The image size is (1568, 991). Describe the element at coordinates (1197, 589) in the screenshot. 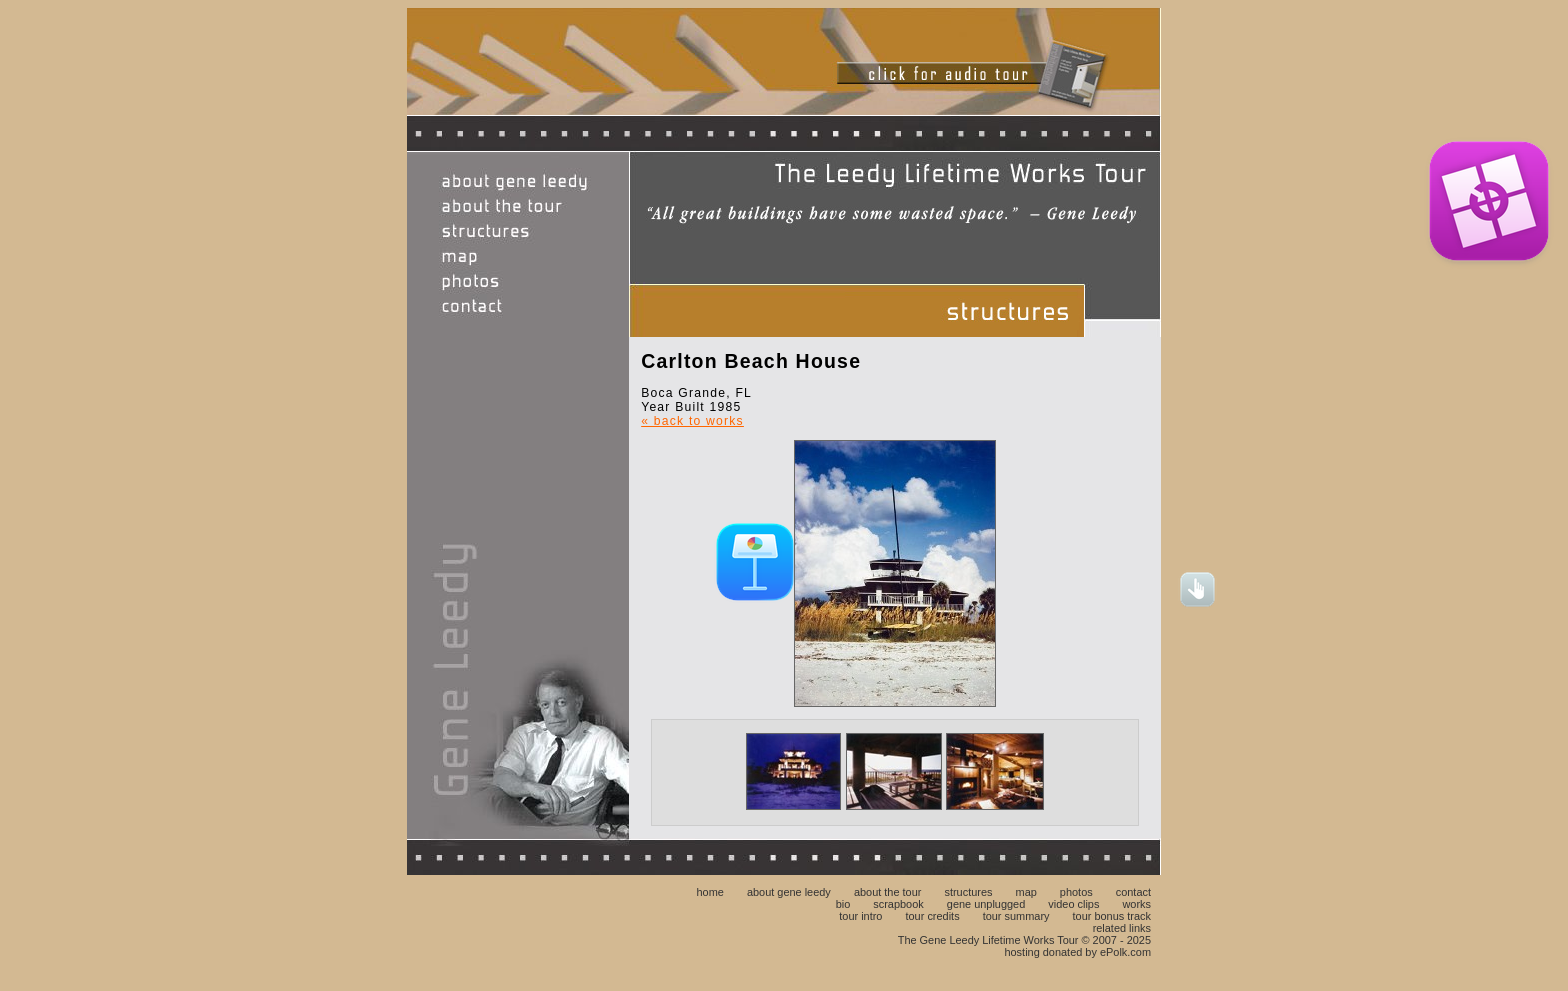

I see `open touché app for touch bar customization` at that location.